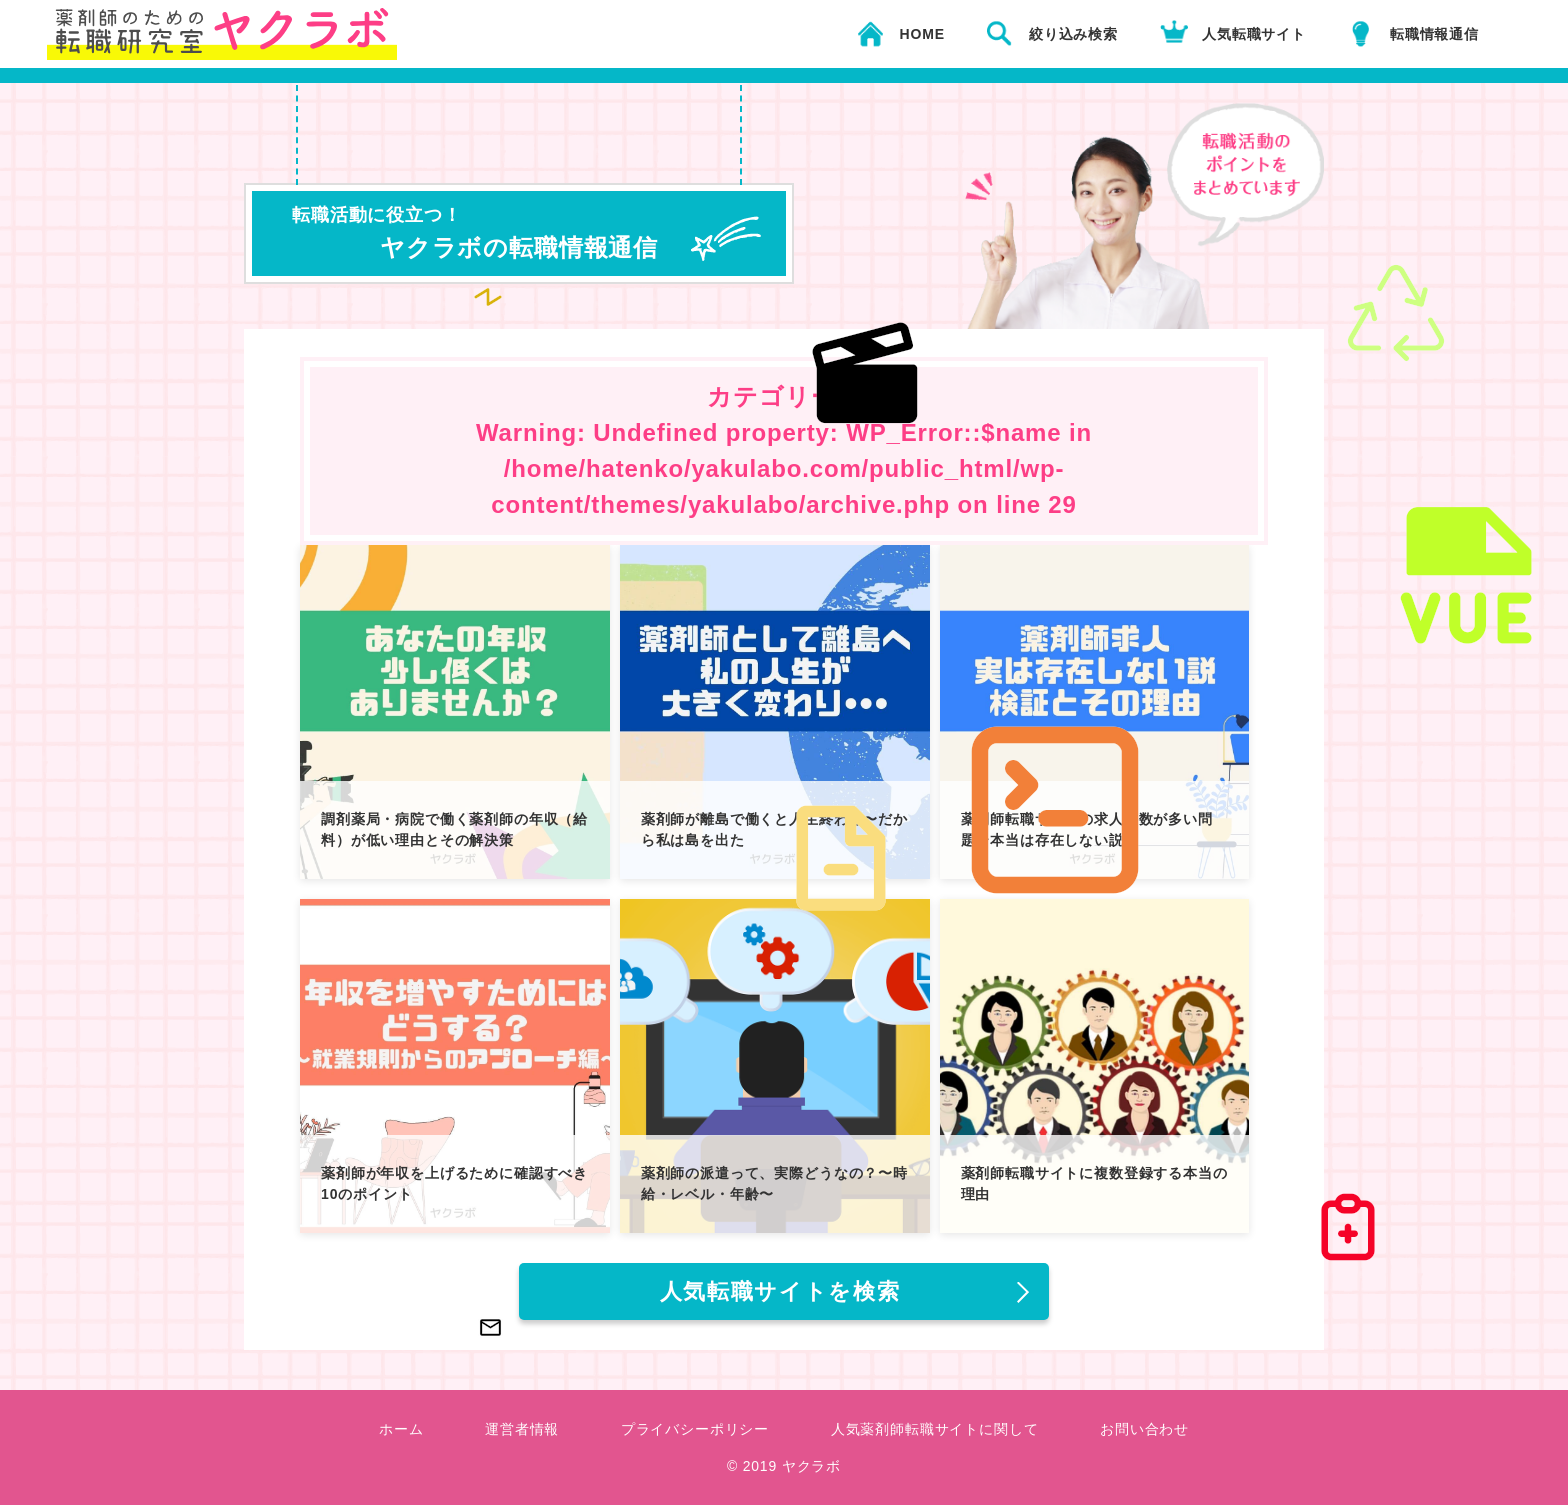 The image size is (1568, 1511). What do you see at coordinates (1348, 1227) in the screenshot?
I see `view medical report or health records` at bounding box center [1348, 1227].